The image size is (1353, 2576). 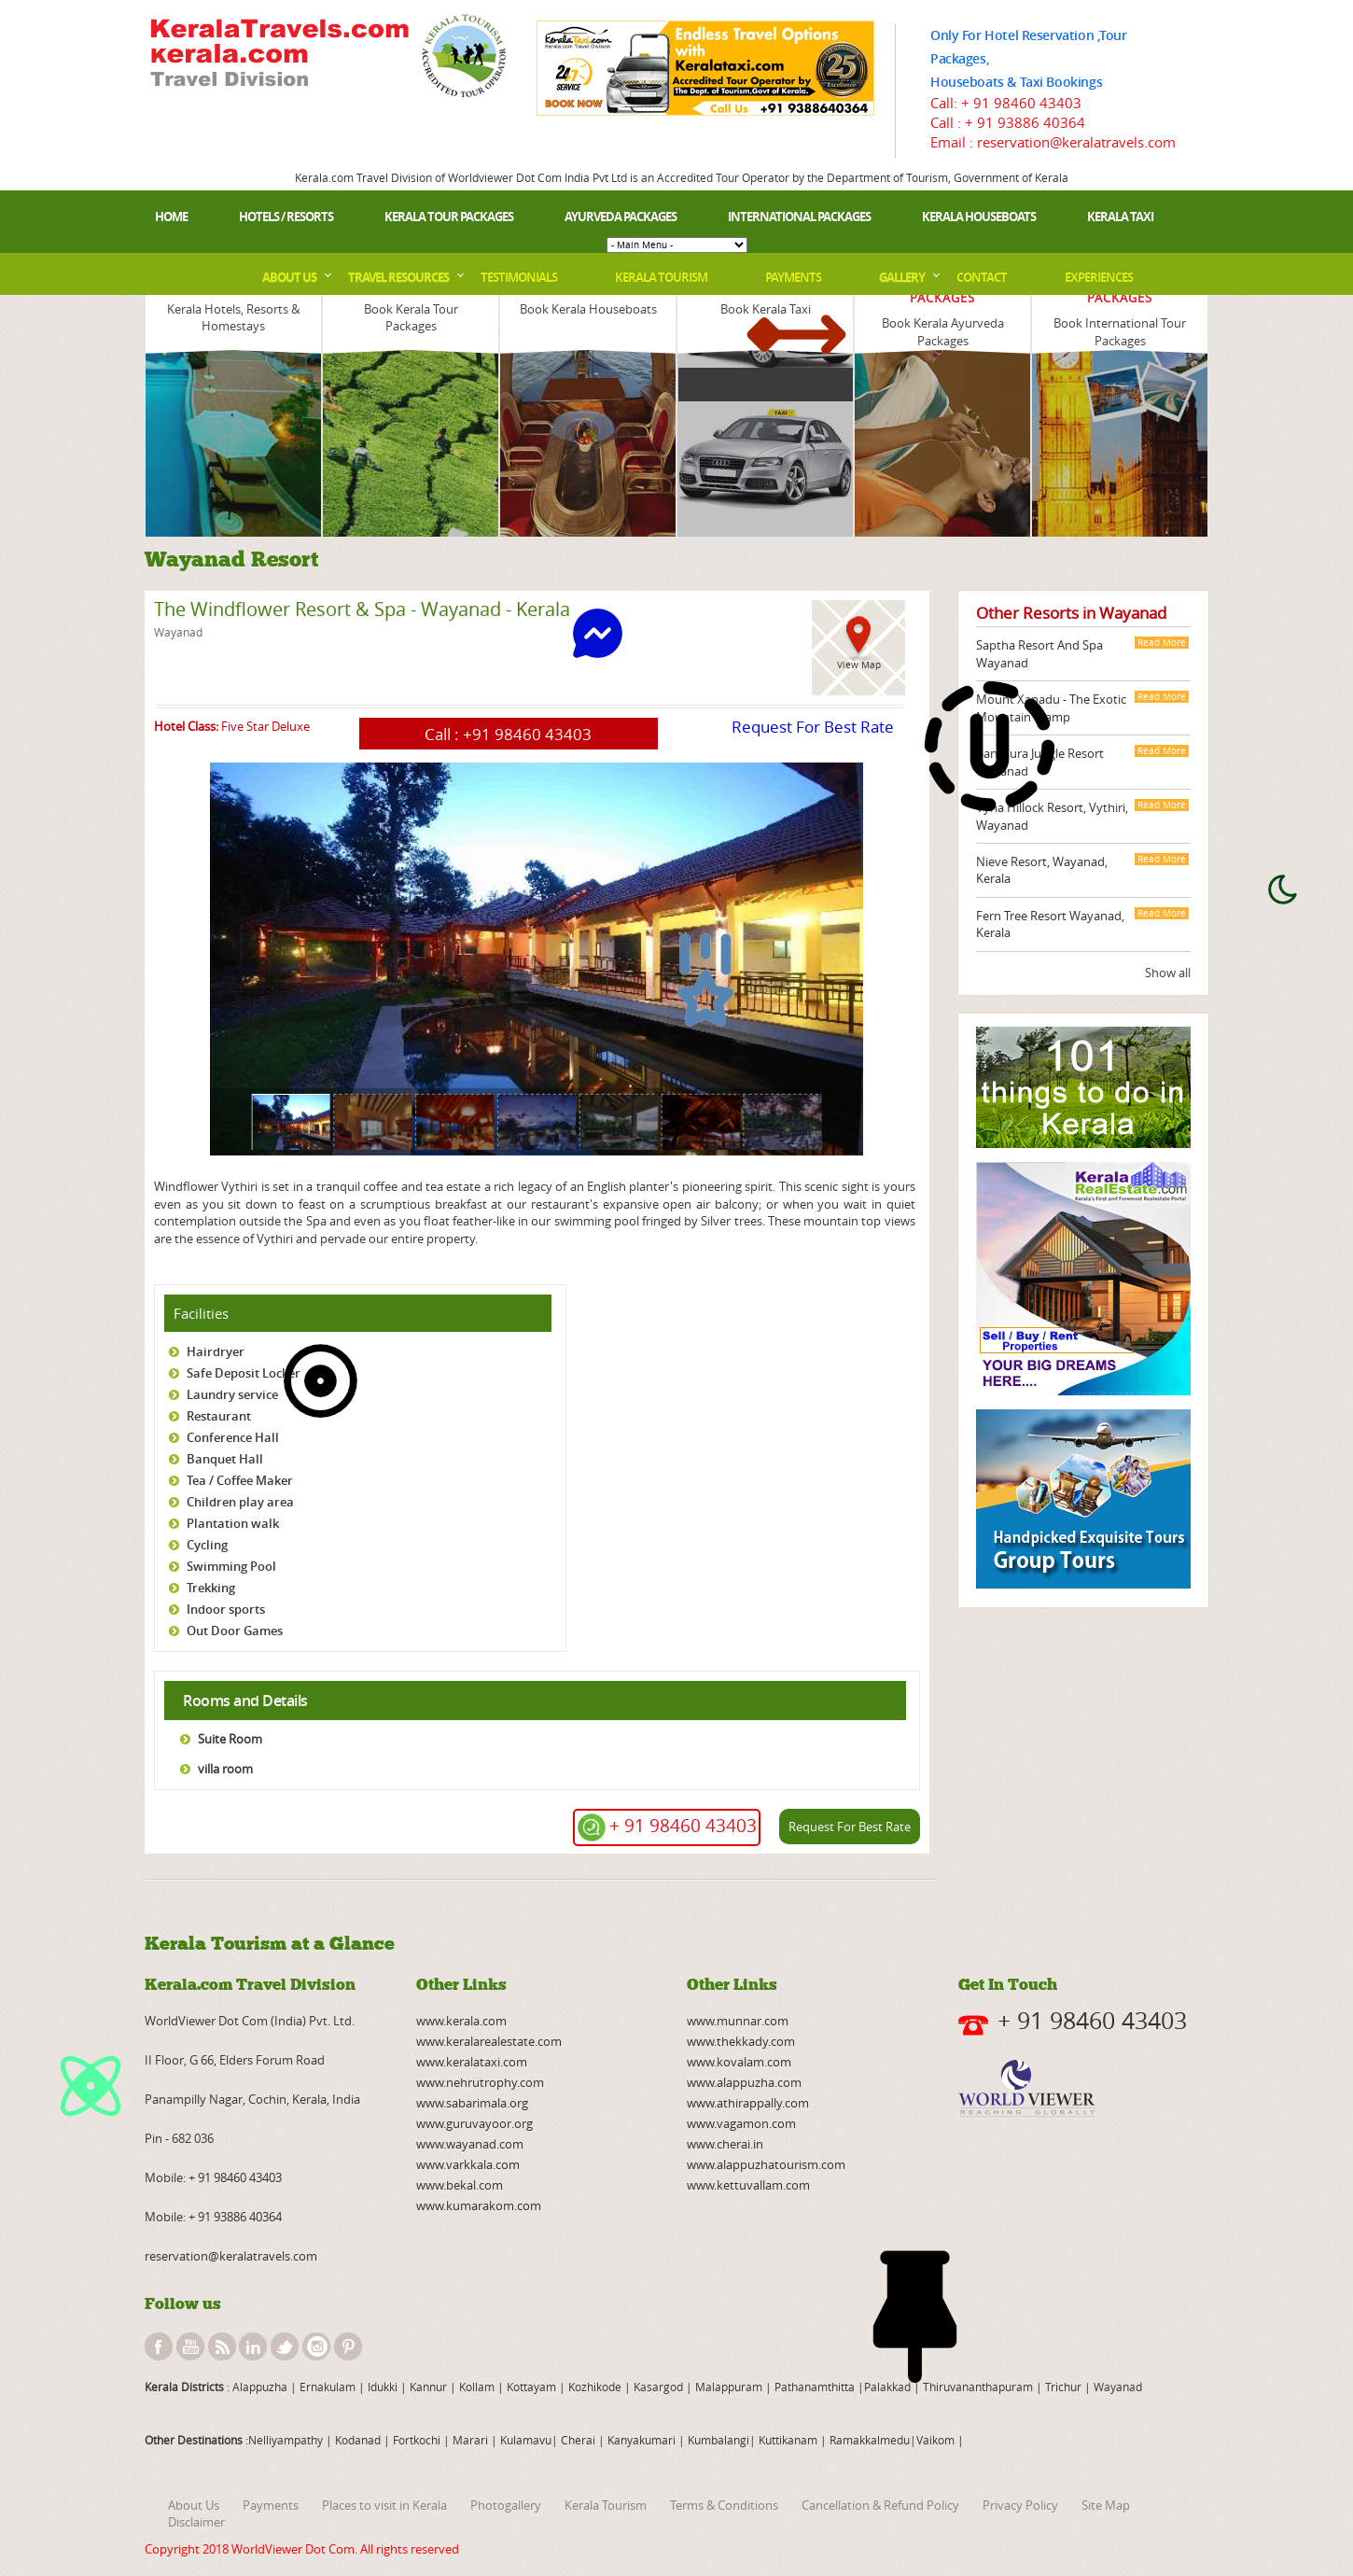 I want to click on view achievements or awards, so click(x=705, y=980).